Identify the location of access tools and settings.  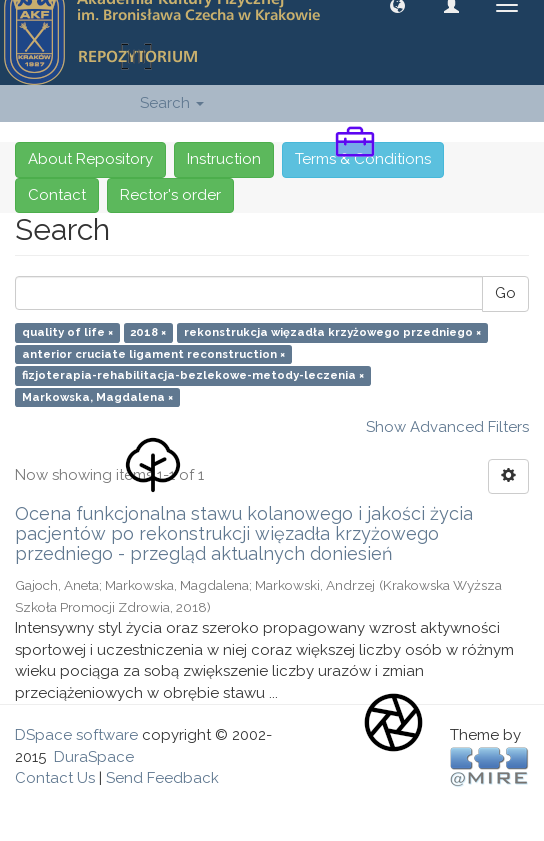
(355, 143).